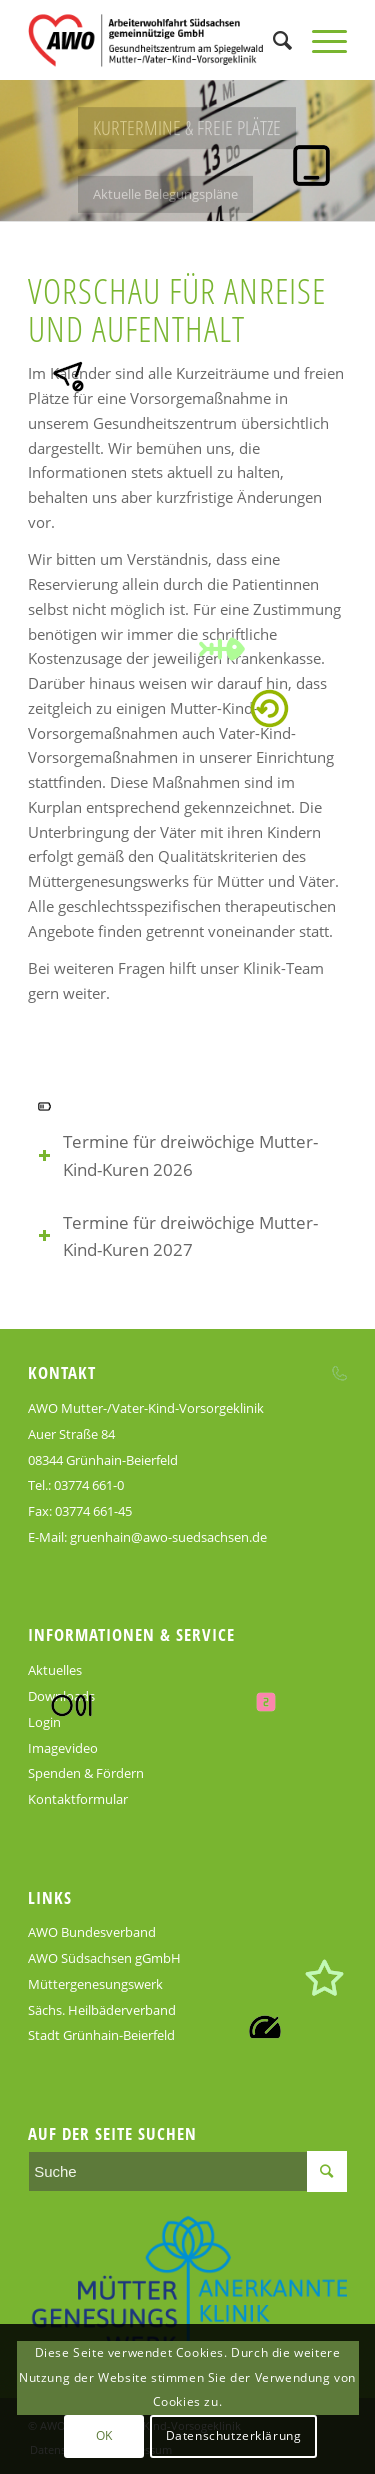 This screenshot has height=2474, width=375. Describe the element at coordinates (324, 1978) in the screenshot. I see `add item to favorites` at that location.